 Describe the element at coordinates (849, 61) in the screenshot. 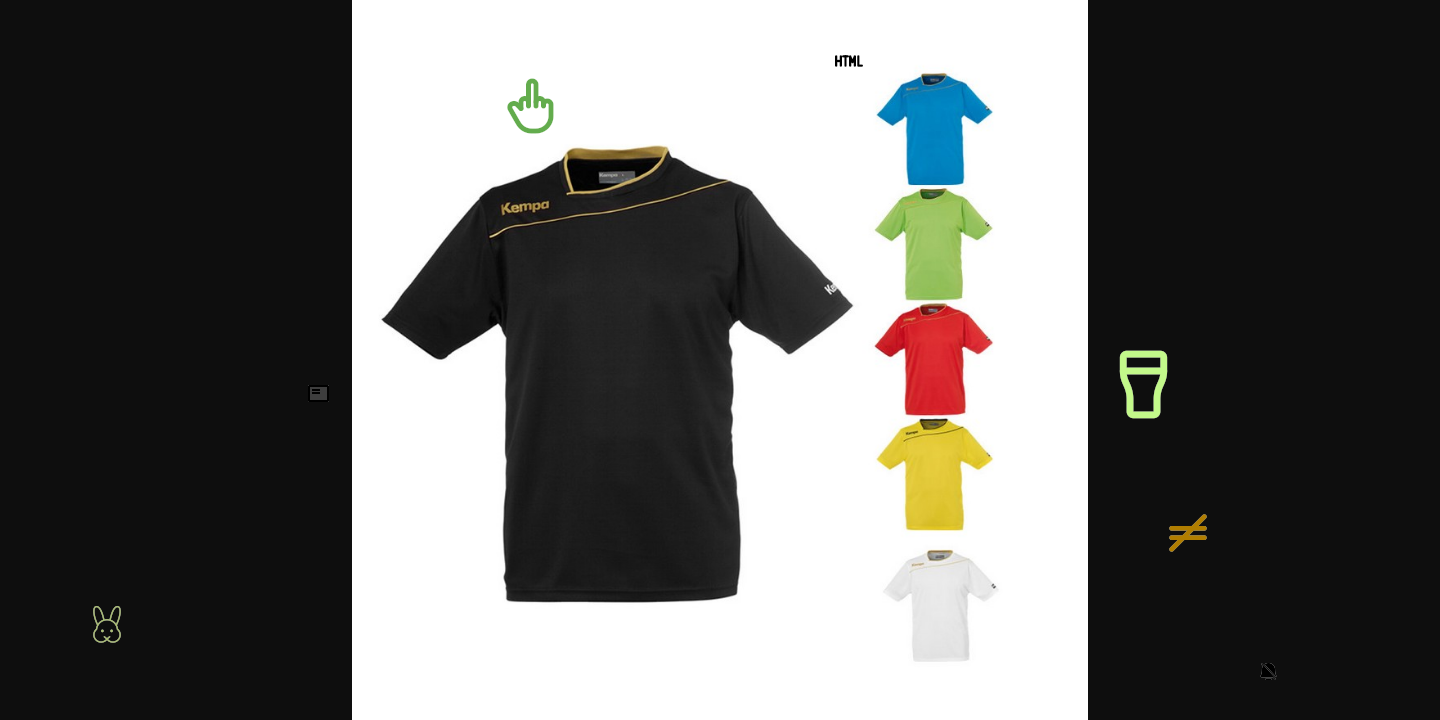

I see `indicates HTML file type or format` at that location.